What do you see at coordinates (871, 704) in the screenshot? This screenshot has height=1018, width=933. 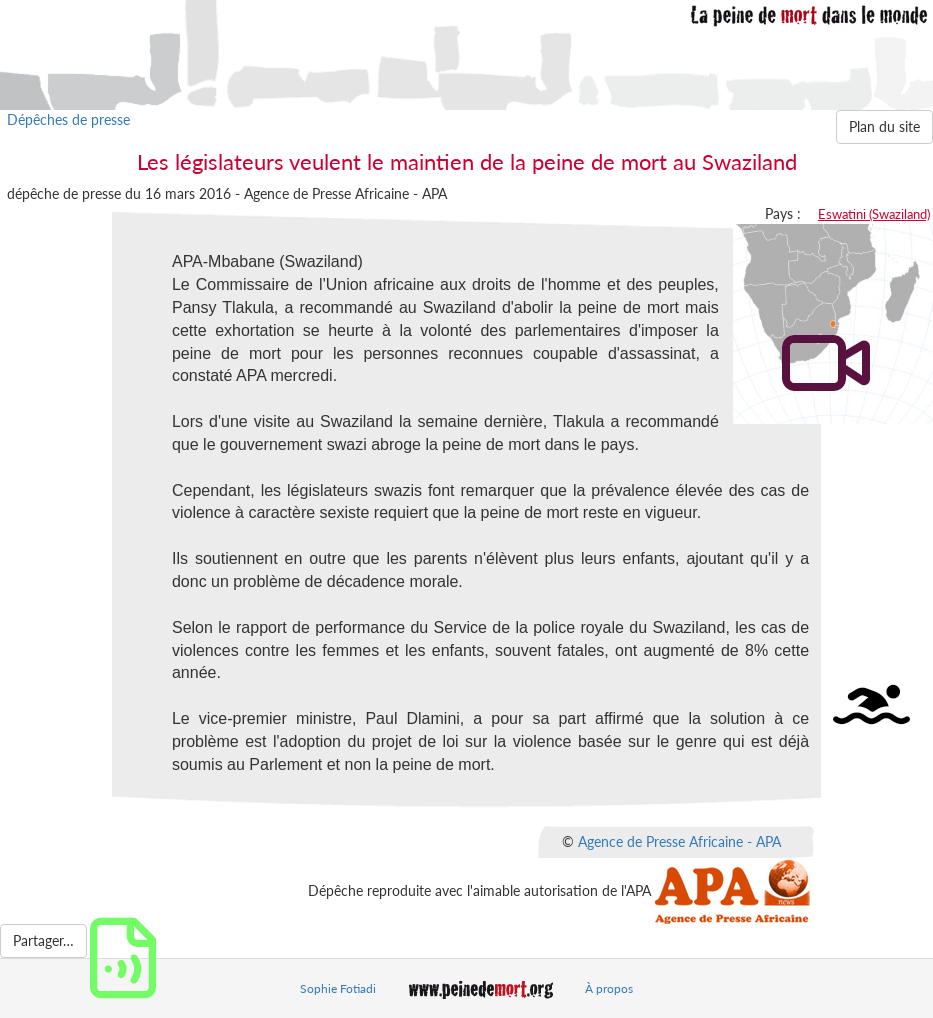 I see `access swimming pool or aquatic facilities` at bounding box center [871, 704].